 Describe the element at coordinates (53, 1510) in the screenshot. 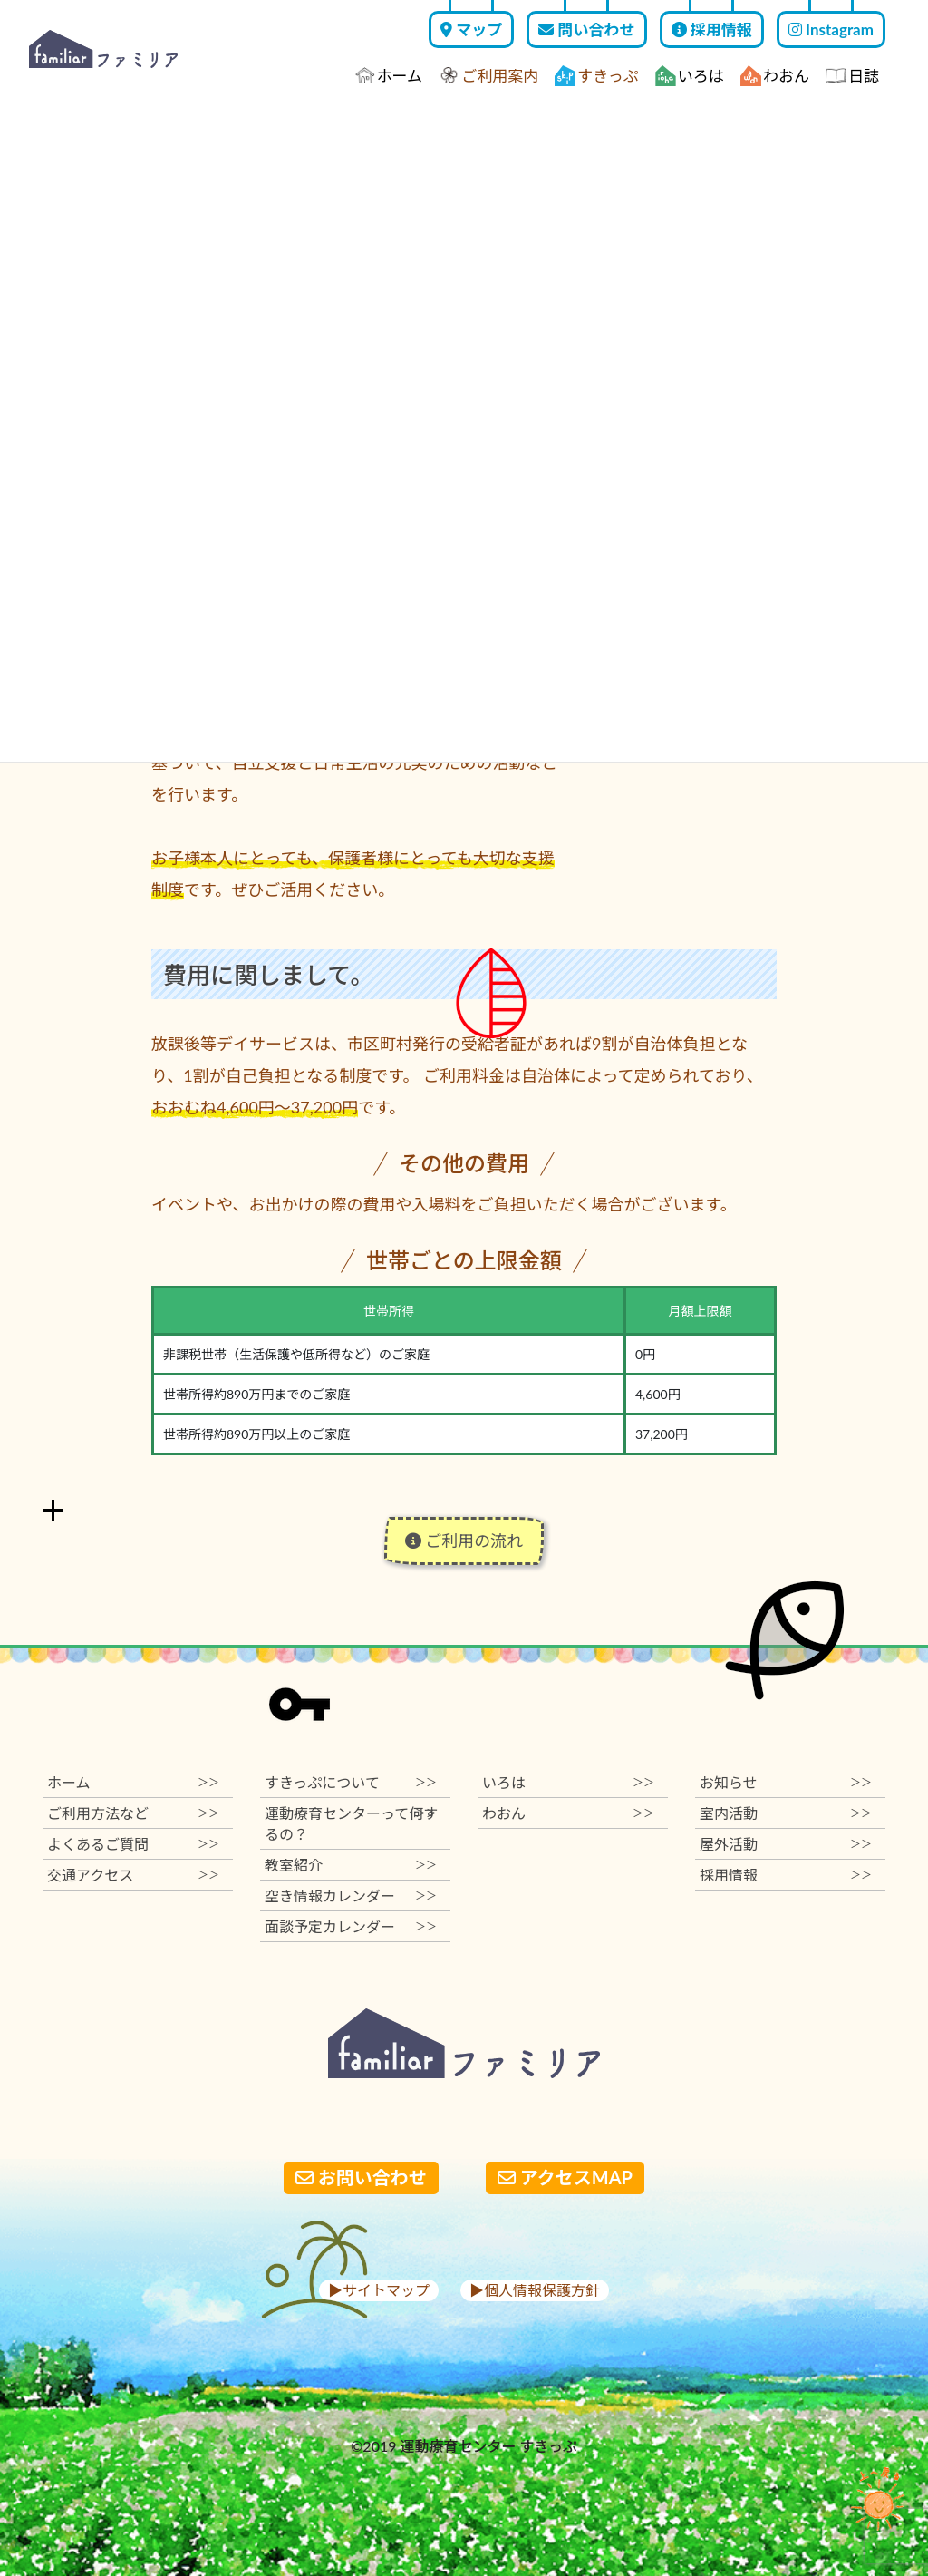

I see `add a new item` at that location.